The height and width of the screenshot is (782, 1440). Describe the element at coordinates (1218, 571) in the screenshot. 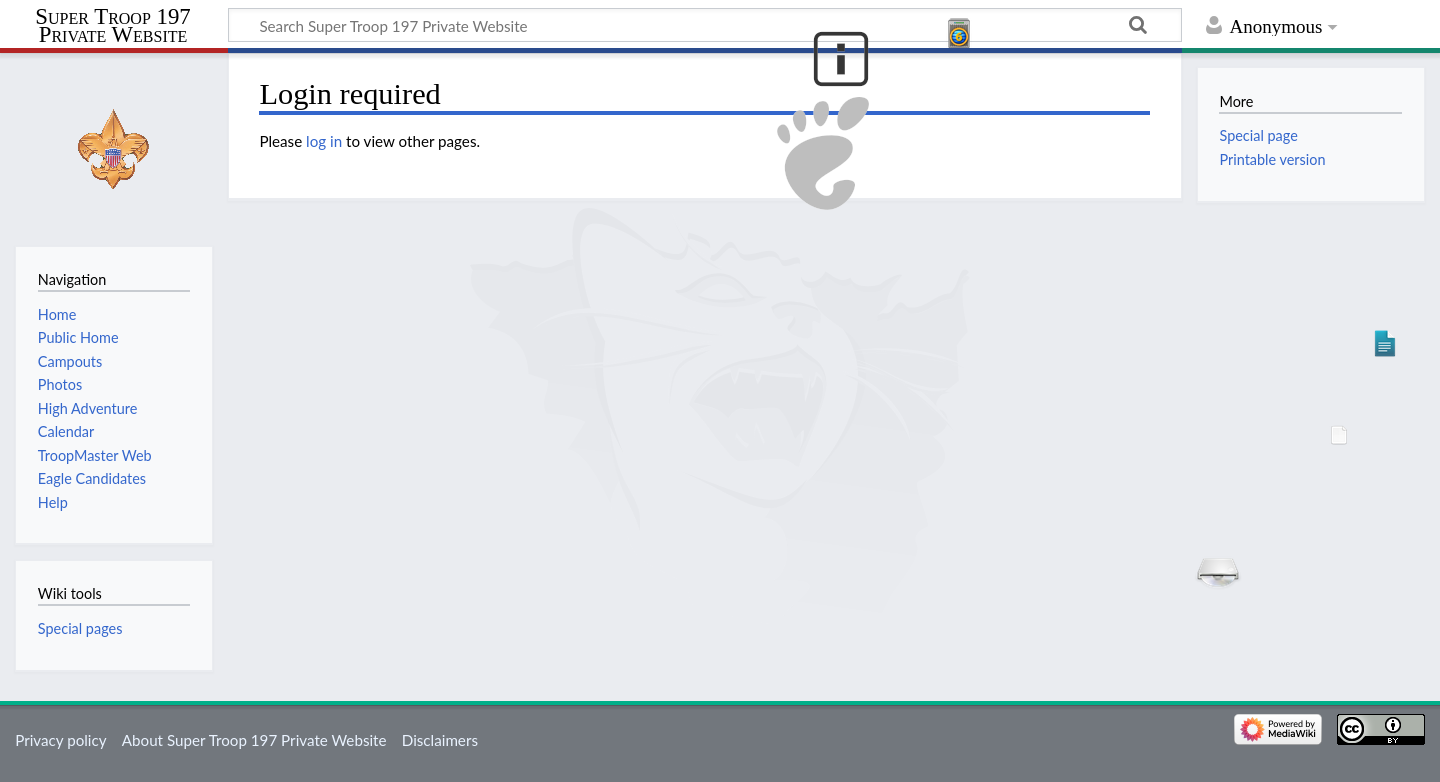

I see `access optical disc drive settings` at that location.